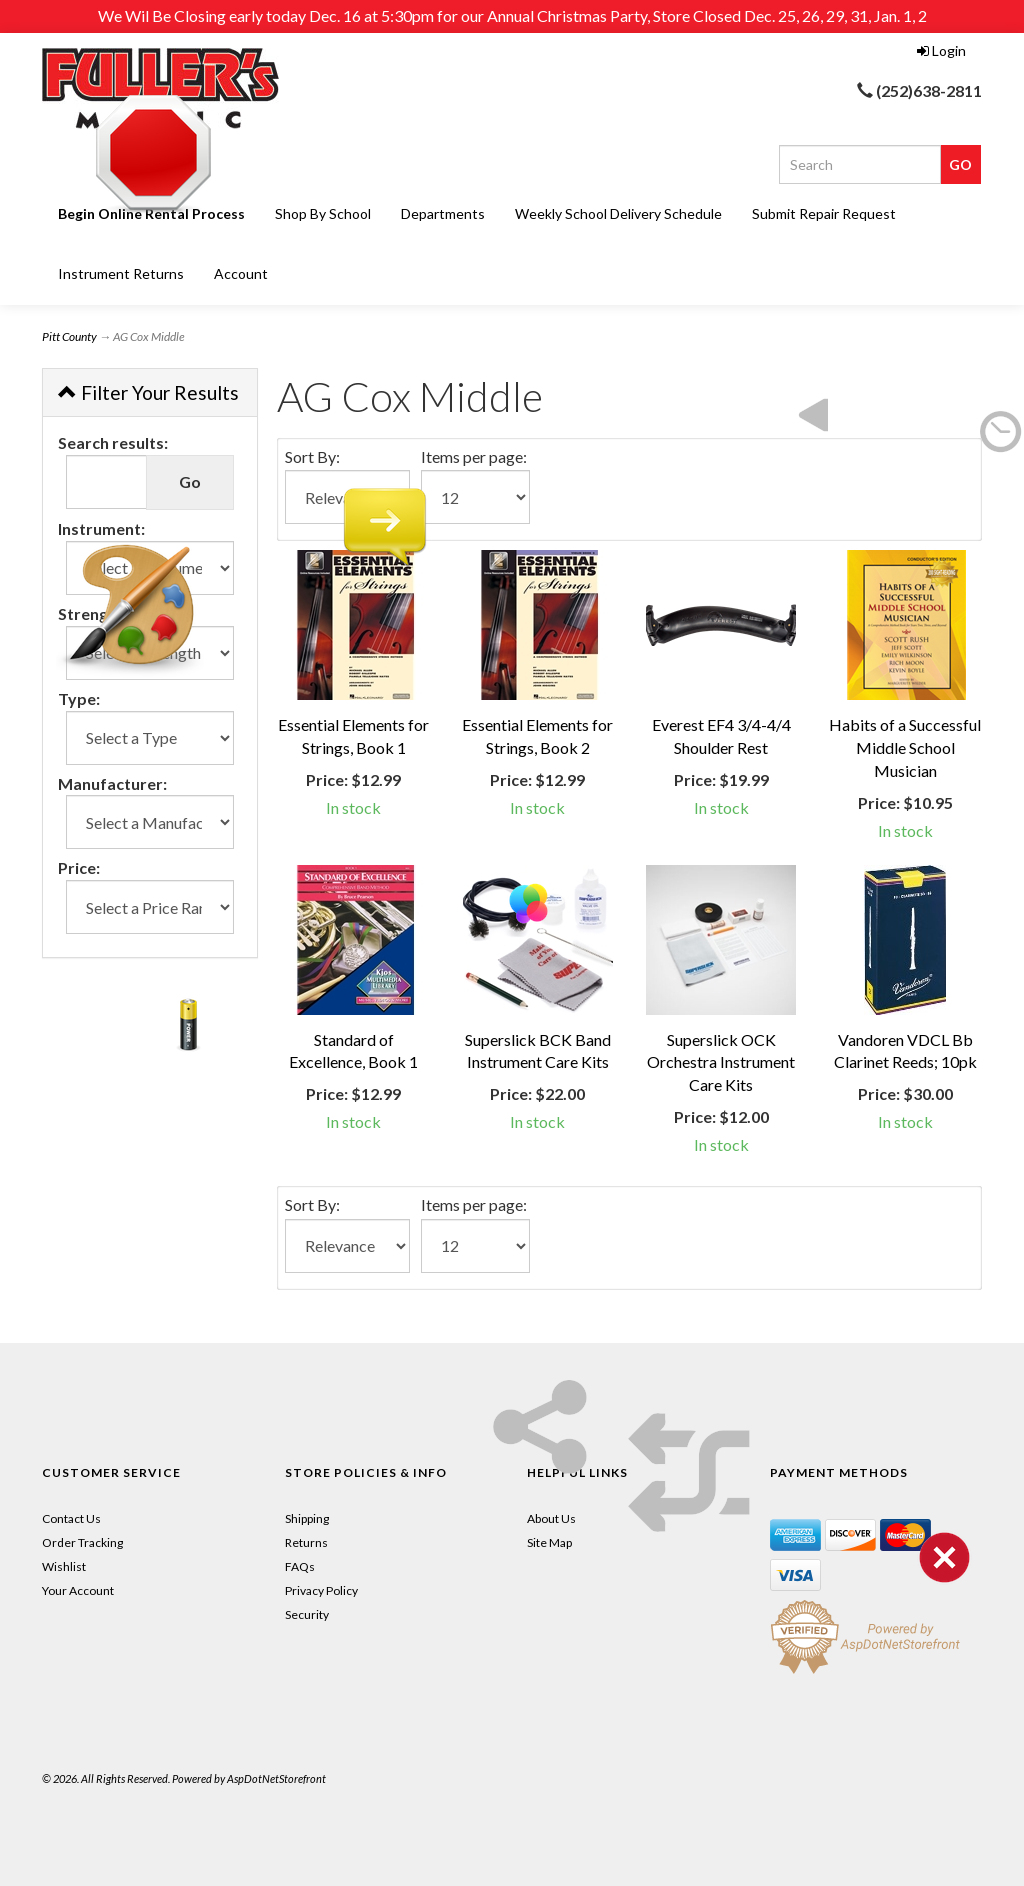 The height and width of the screenshot is (1886, 1024). I want to click on access game center account settings, so click(528, 903).